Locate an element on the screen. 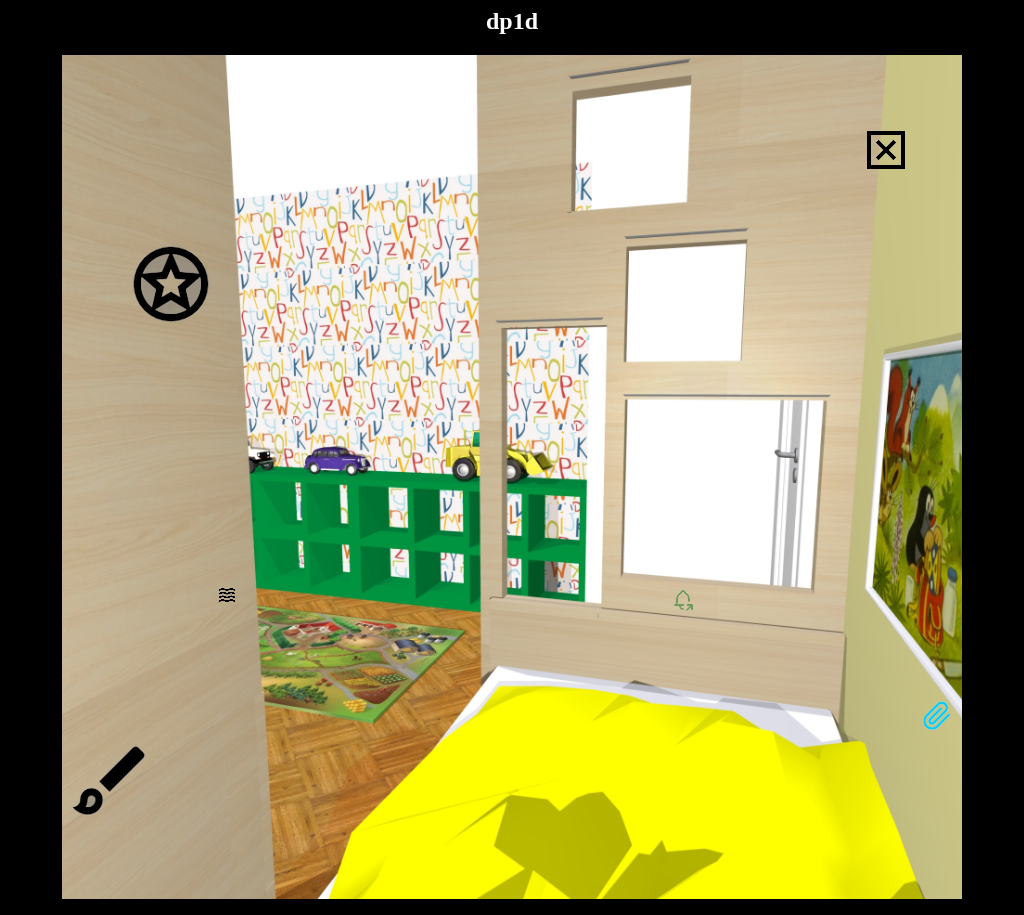 The width and height of the screenshot is (1024, 915). attach a file to your message is located at coordinates (937, 716).